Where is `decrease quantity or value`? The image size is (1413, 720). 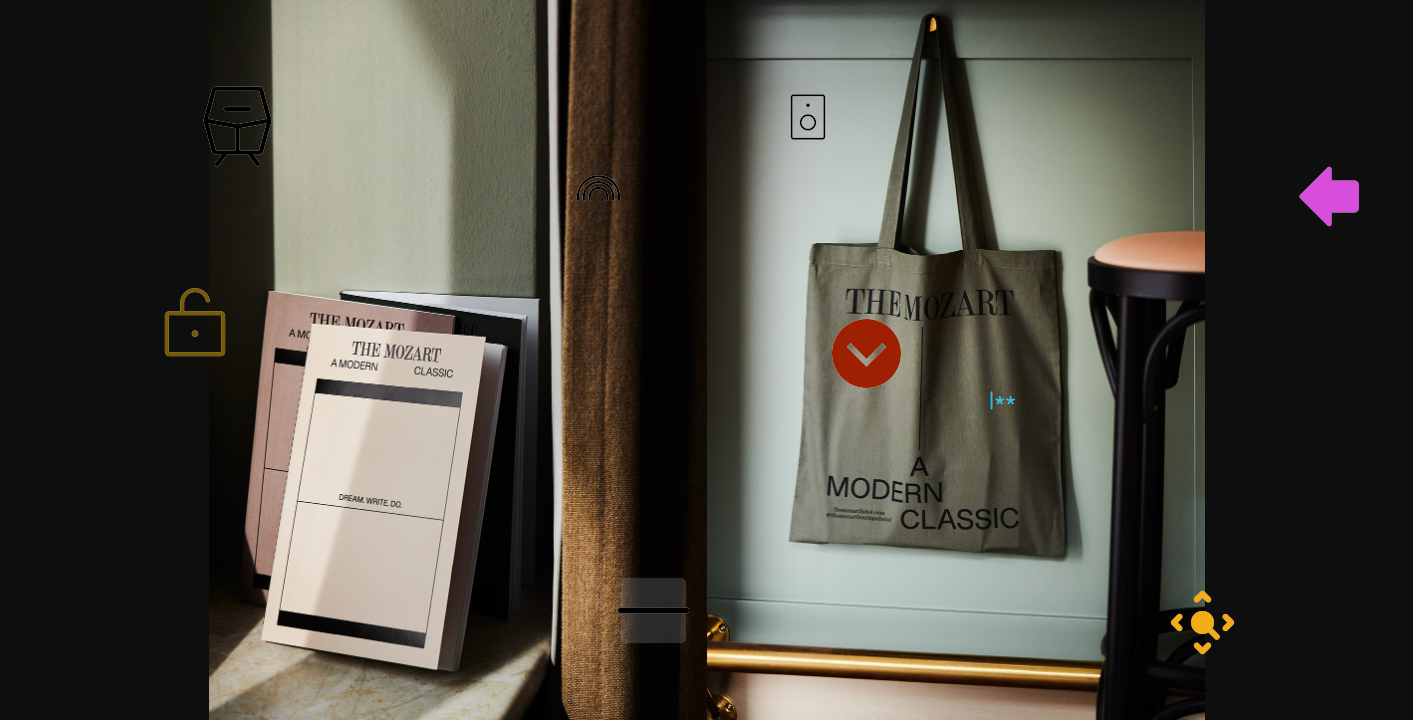 decrease quantity or value is located at coordinates (653, 610).